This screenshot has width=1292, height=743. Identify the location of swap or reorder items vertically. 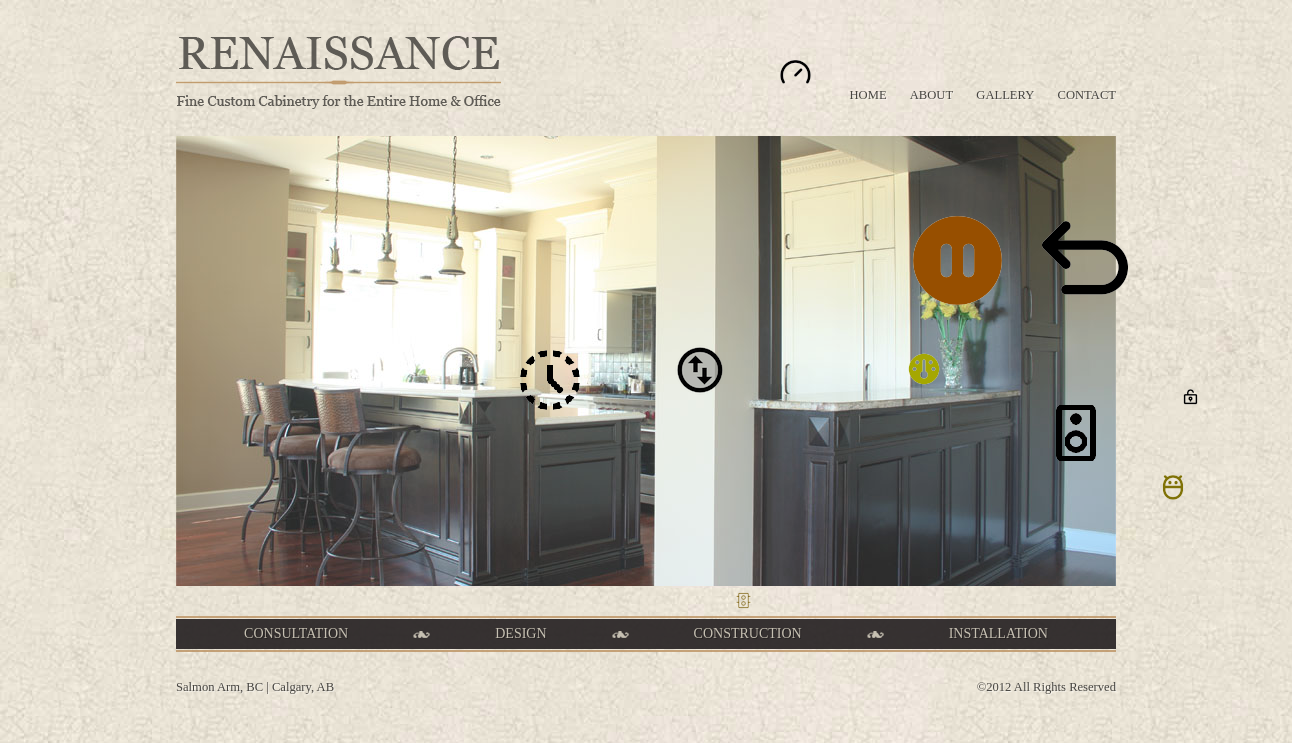
(700, 370).